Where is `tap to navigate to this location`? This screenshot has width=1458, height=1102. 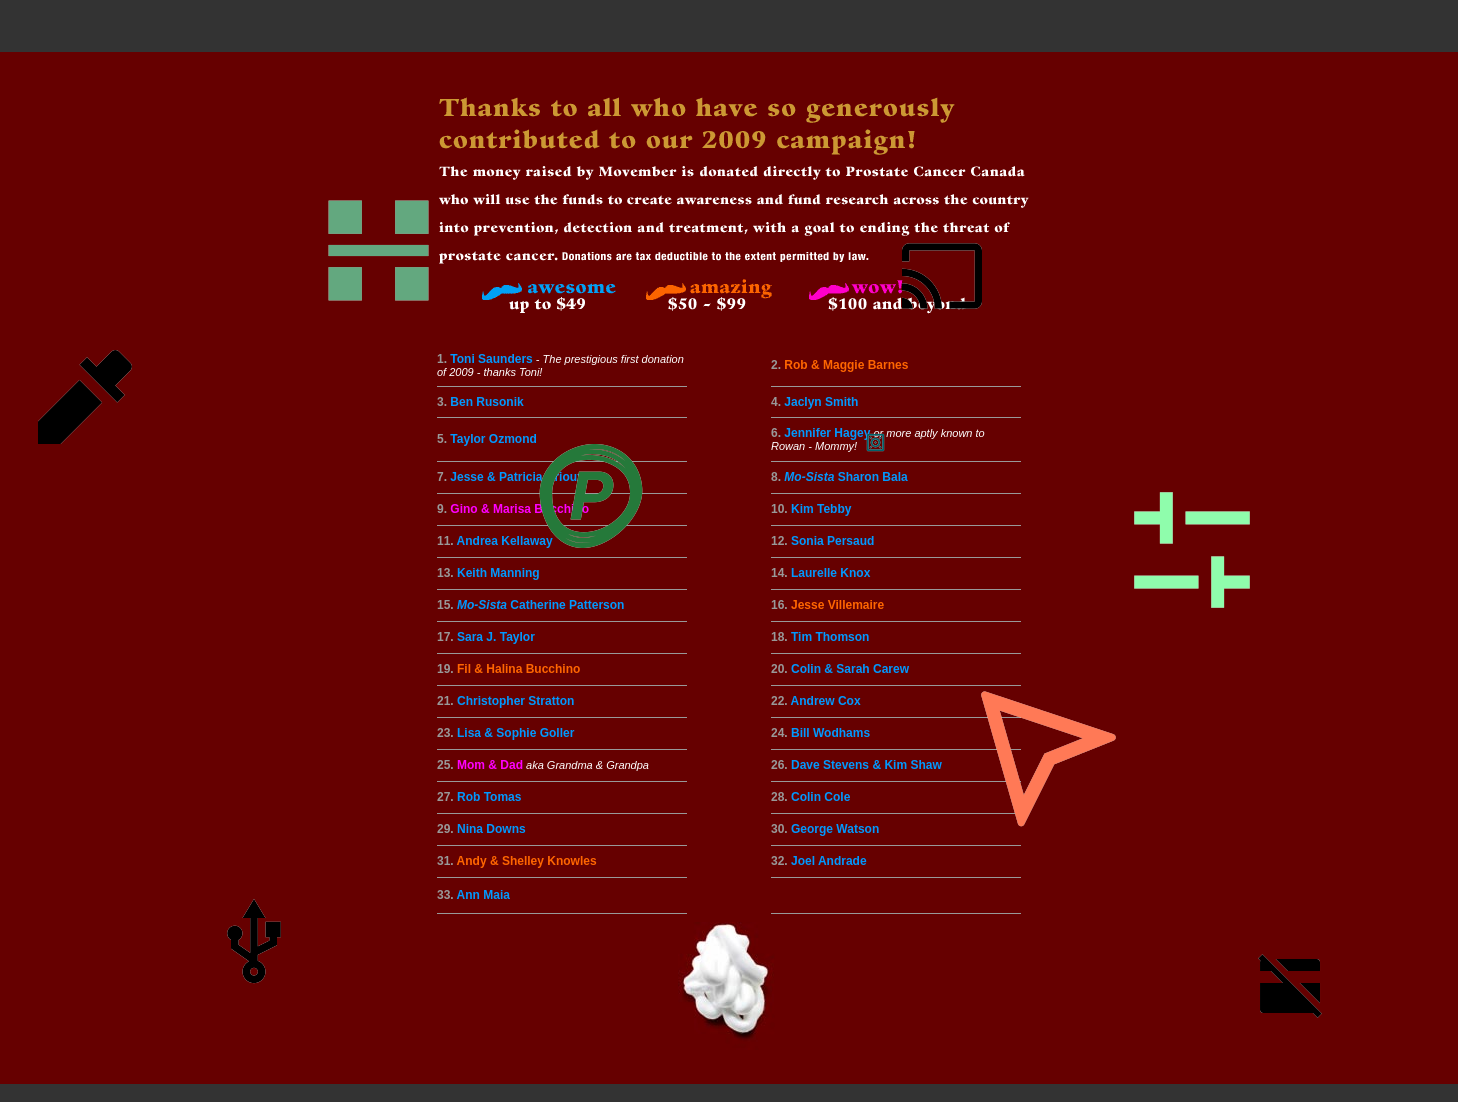 tap to navigate to this location is located at coordinates (1047, 757).